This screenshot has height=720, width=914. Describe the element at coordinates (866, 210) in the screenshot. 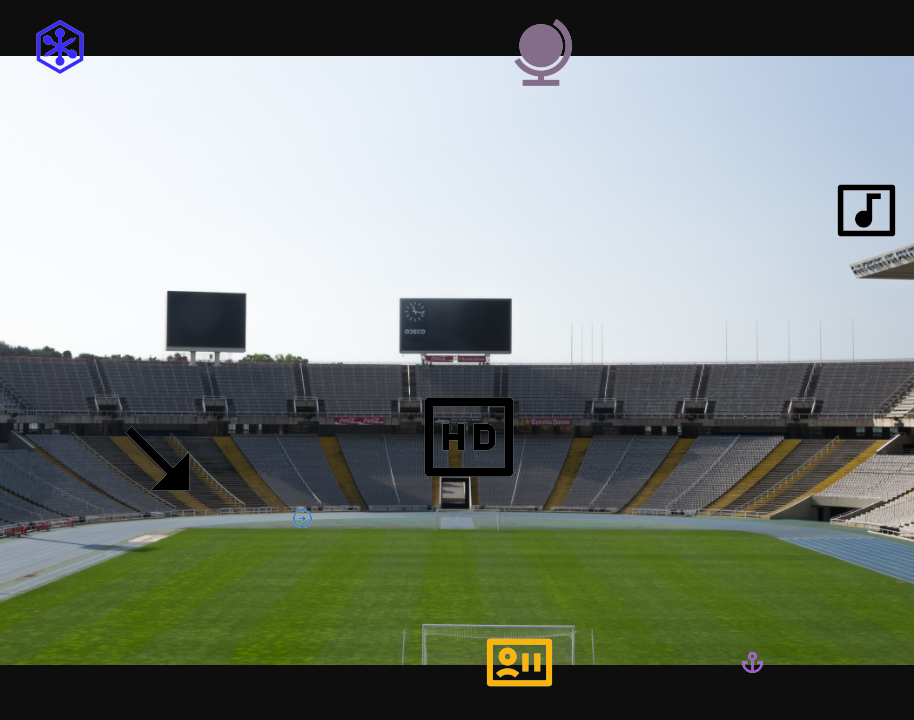

I see `open music video player` at that location.